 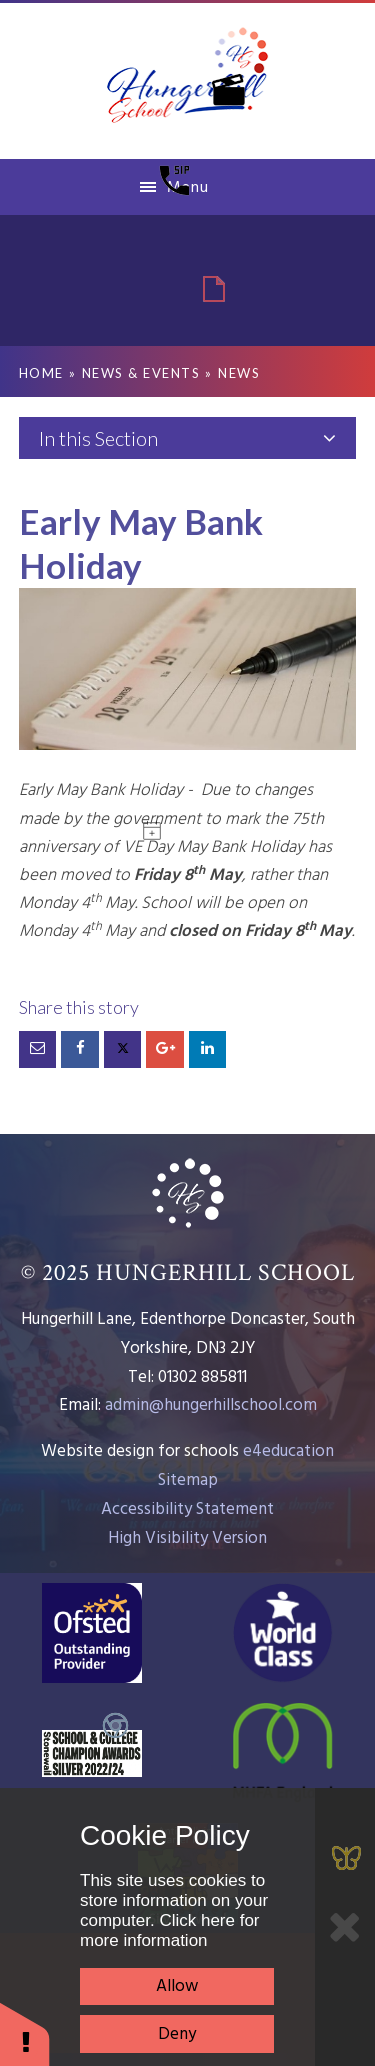 I want to click on add a new event to the calendar, so click(x=152, y=831).